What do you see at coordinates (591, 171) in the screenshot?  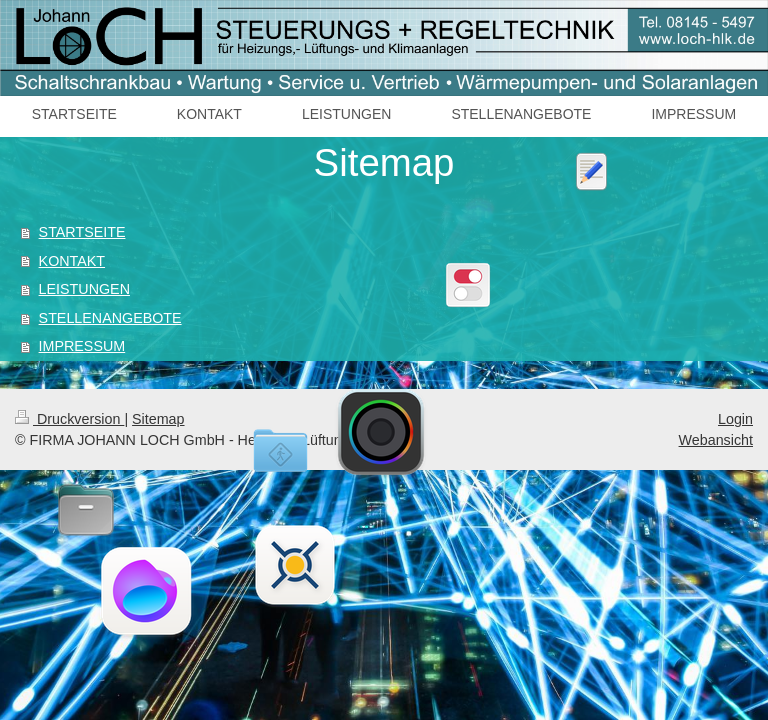 I see `open text editor application` at bounding box center [591, 171].